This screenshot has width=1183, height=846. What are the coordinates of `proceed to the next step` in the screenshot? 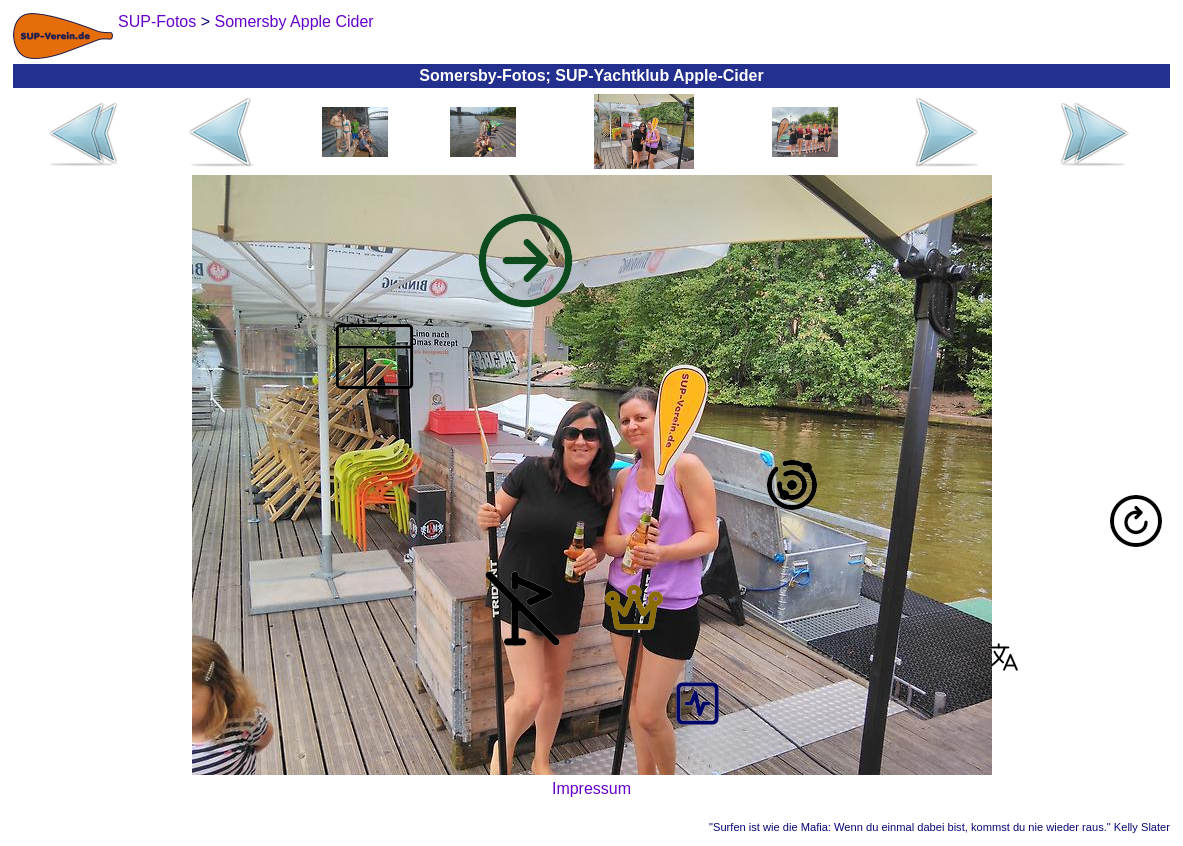 It's located at (525, 260).